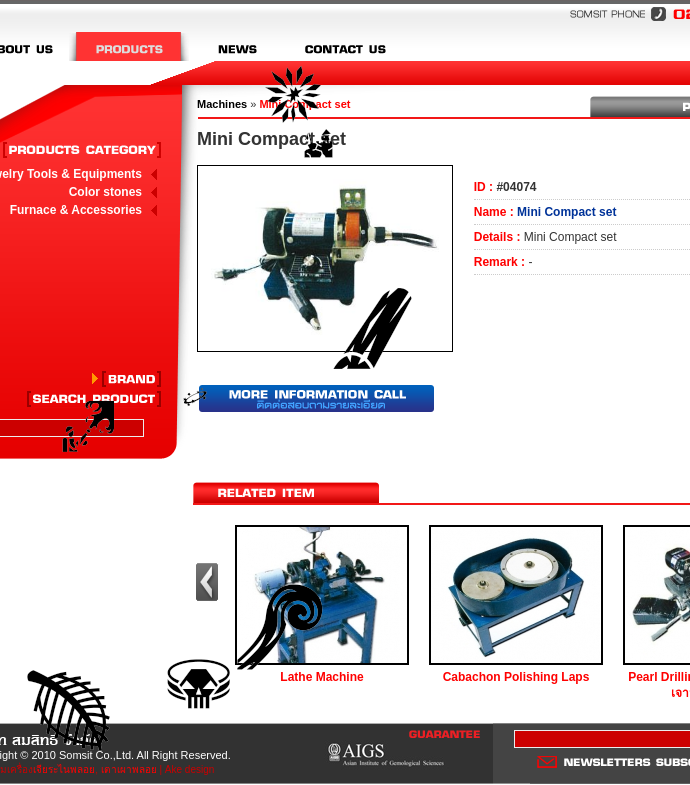 The width and height of the screenshot is (690, 785). Describe the element at coordinates (280, 627) in the screenshot. I see `select wizard or mage character class` at that location.